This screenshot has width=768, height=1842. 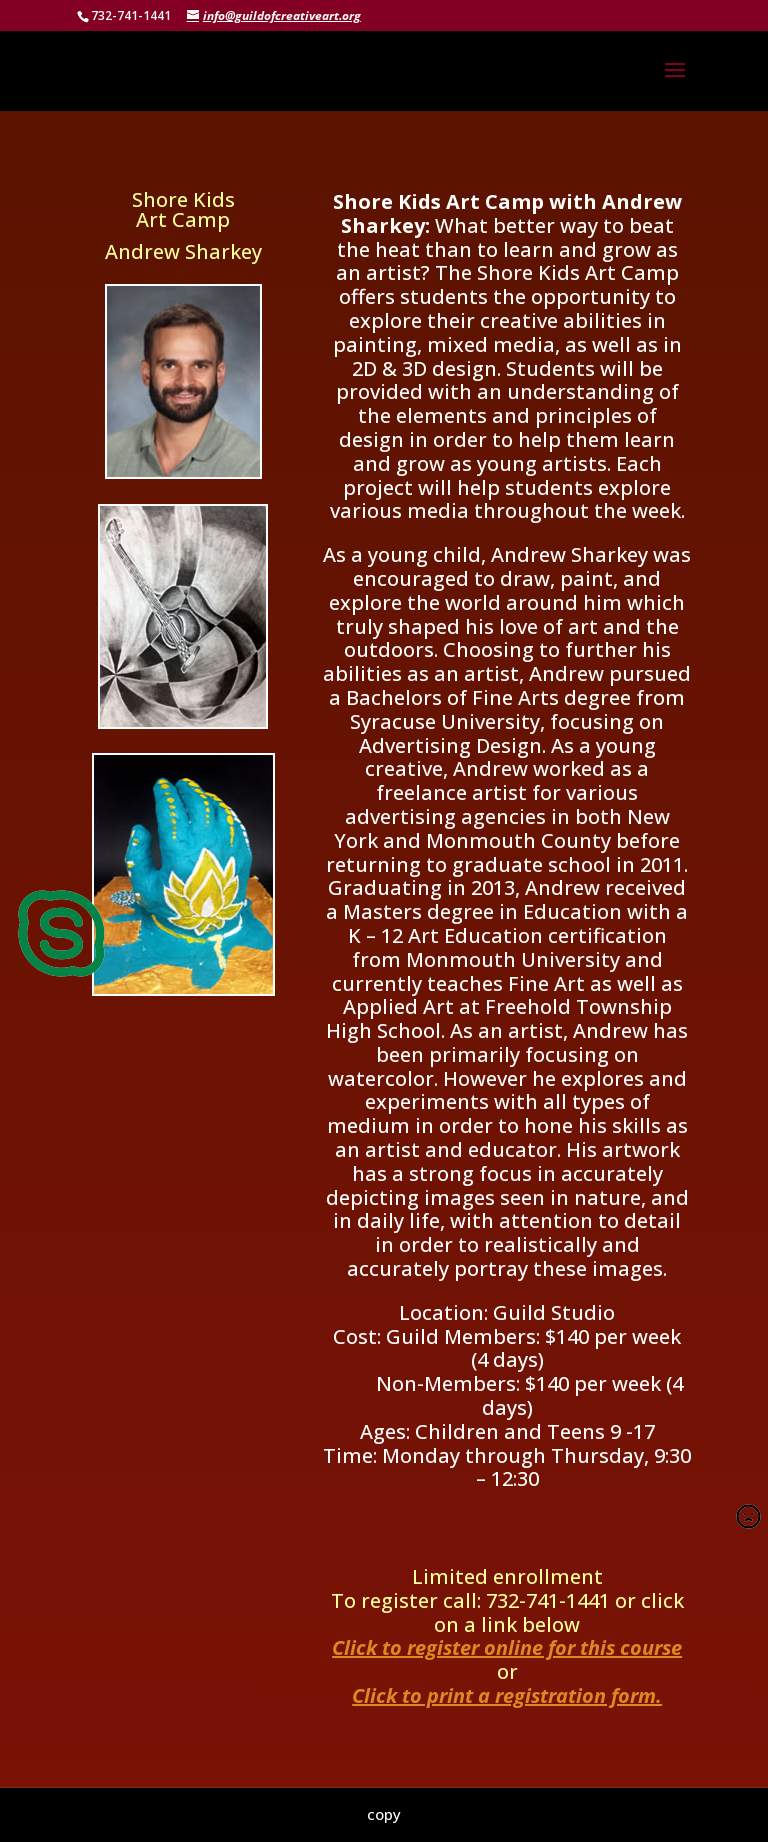 What do you see at coordinates (748, 1516) in the screenshot?
I see `indicate a negative mood or feeling` at bounding box center [748, 1516].